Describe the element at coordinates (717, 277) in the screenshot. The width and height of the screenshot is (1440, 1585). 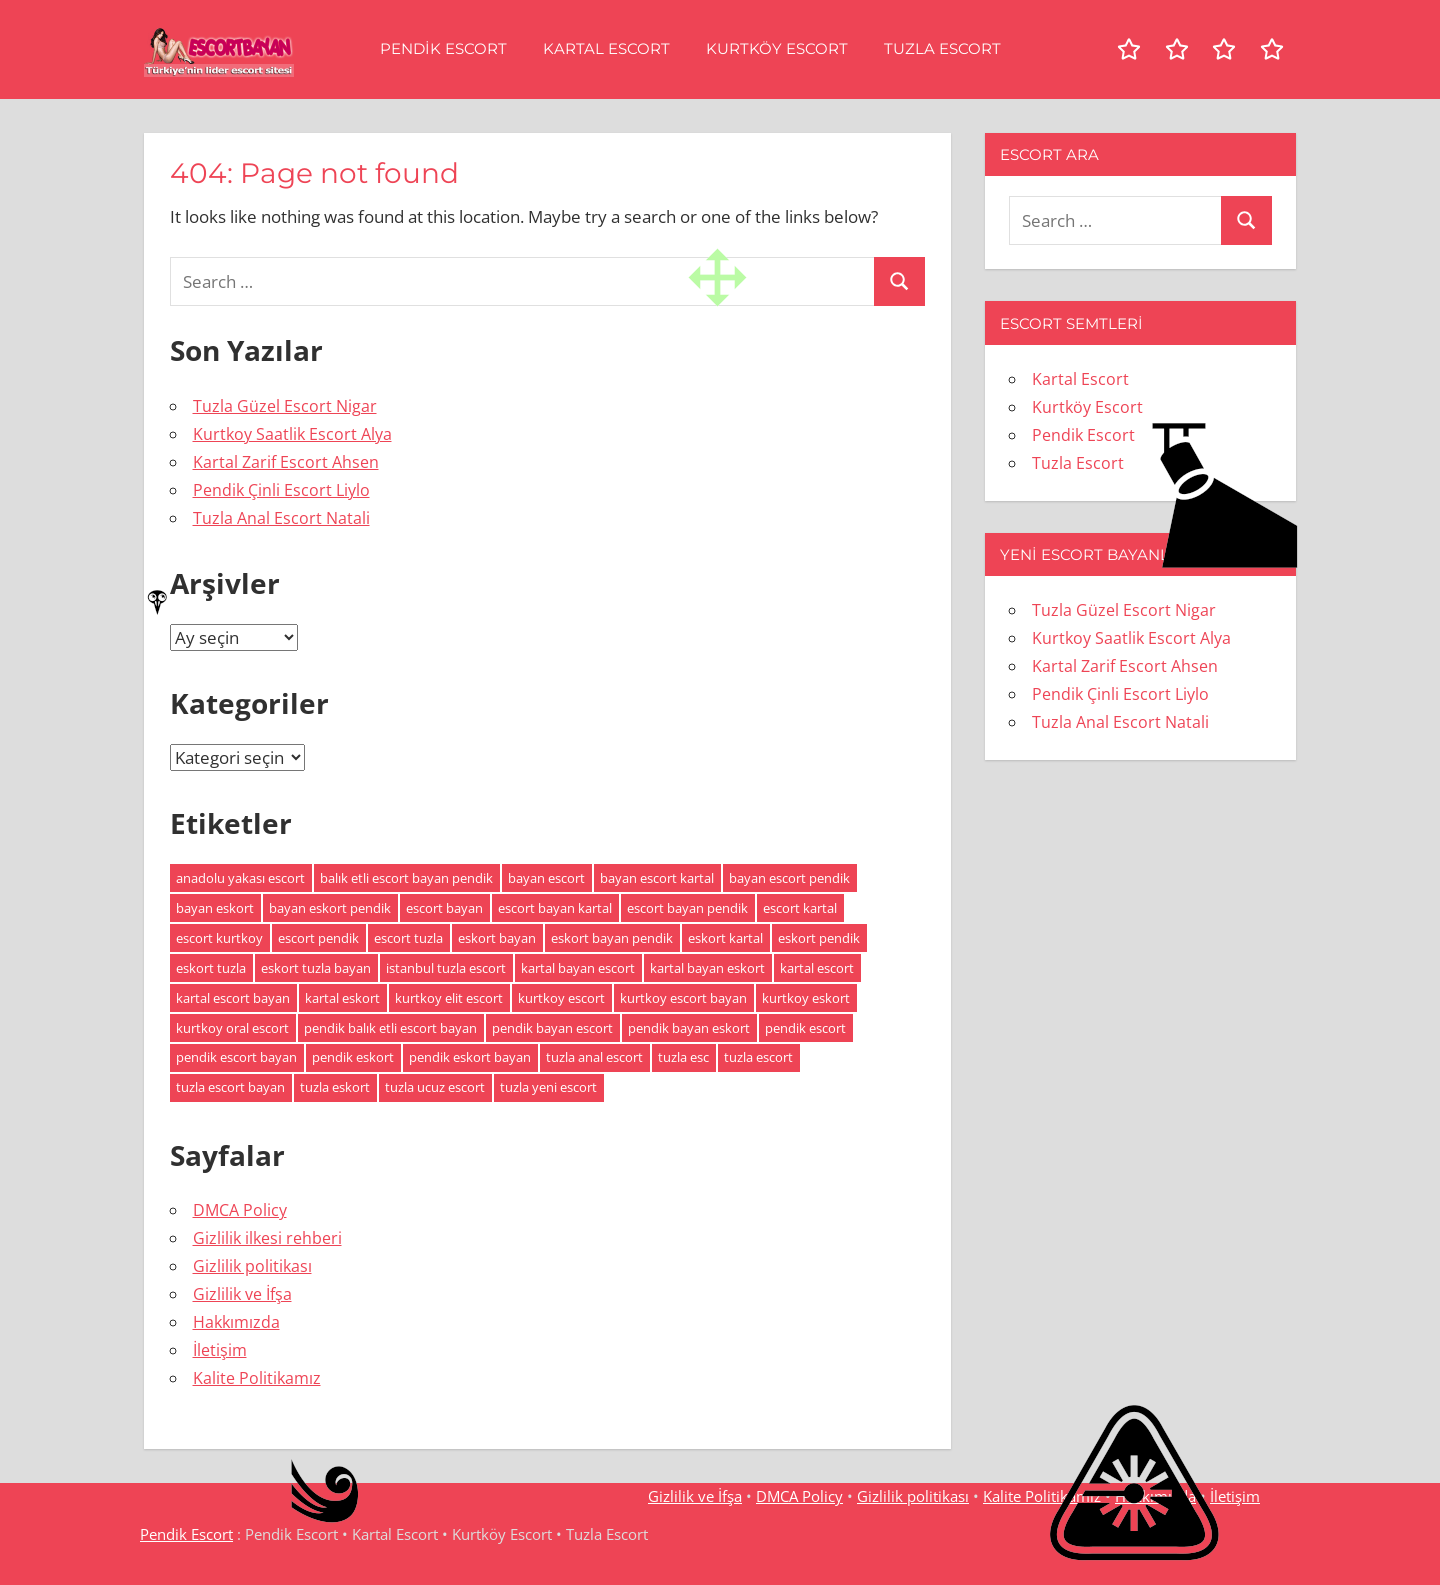
I see `move or reposition an element` at that location.